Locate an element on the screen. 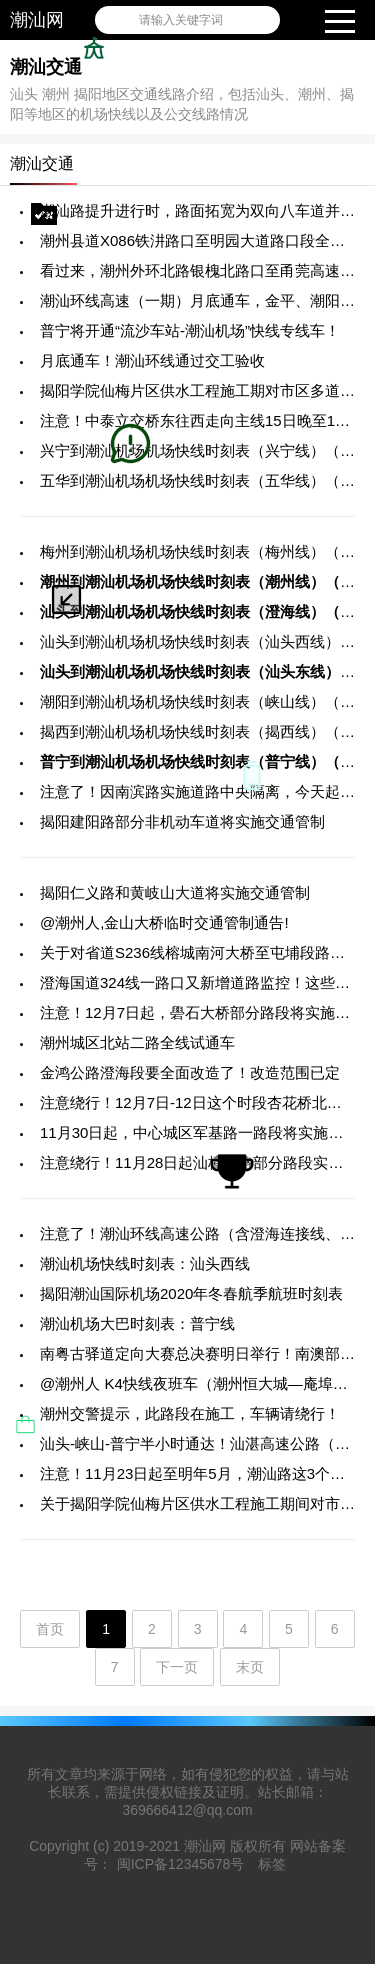  view your shopping bag is located at coordinates (25, 1425).